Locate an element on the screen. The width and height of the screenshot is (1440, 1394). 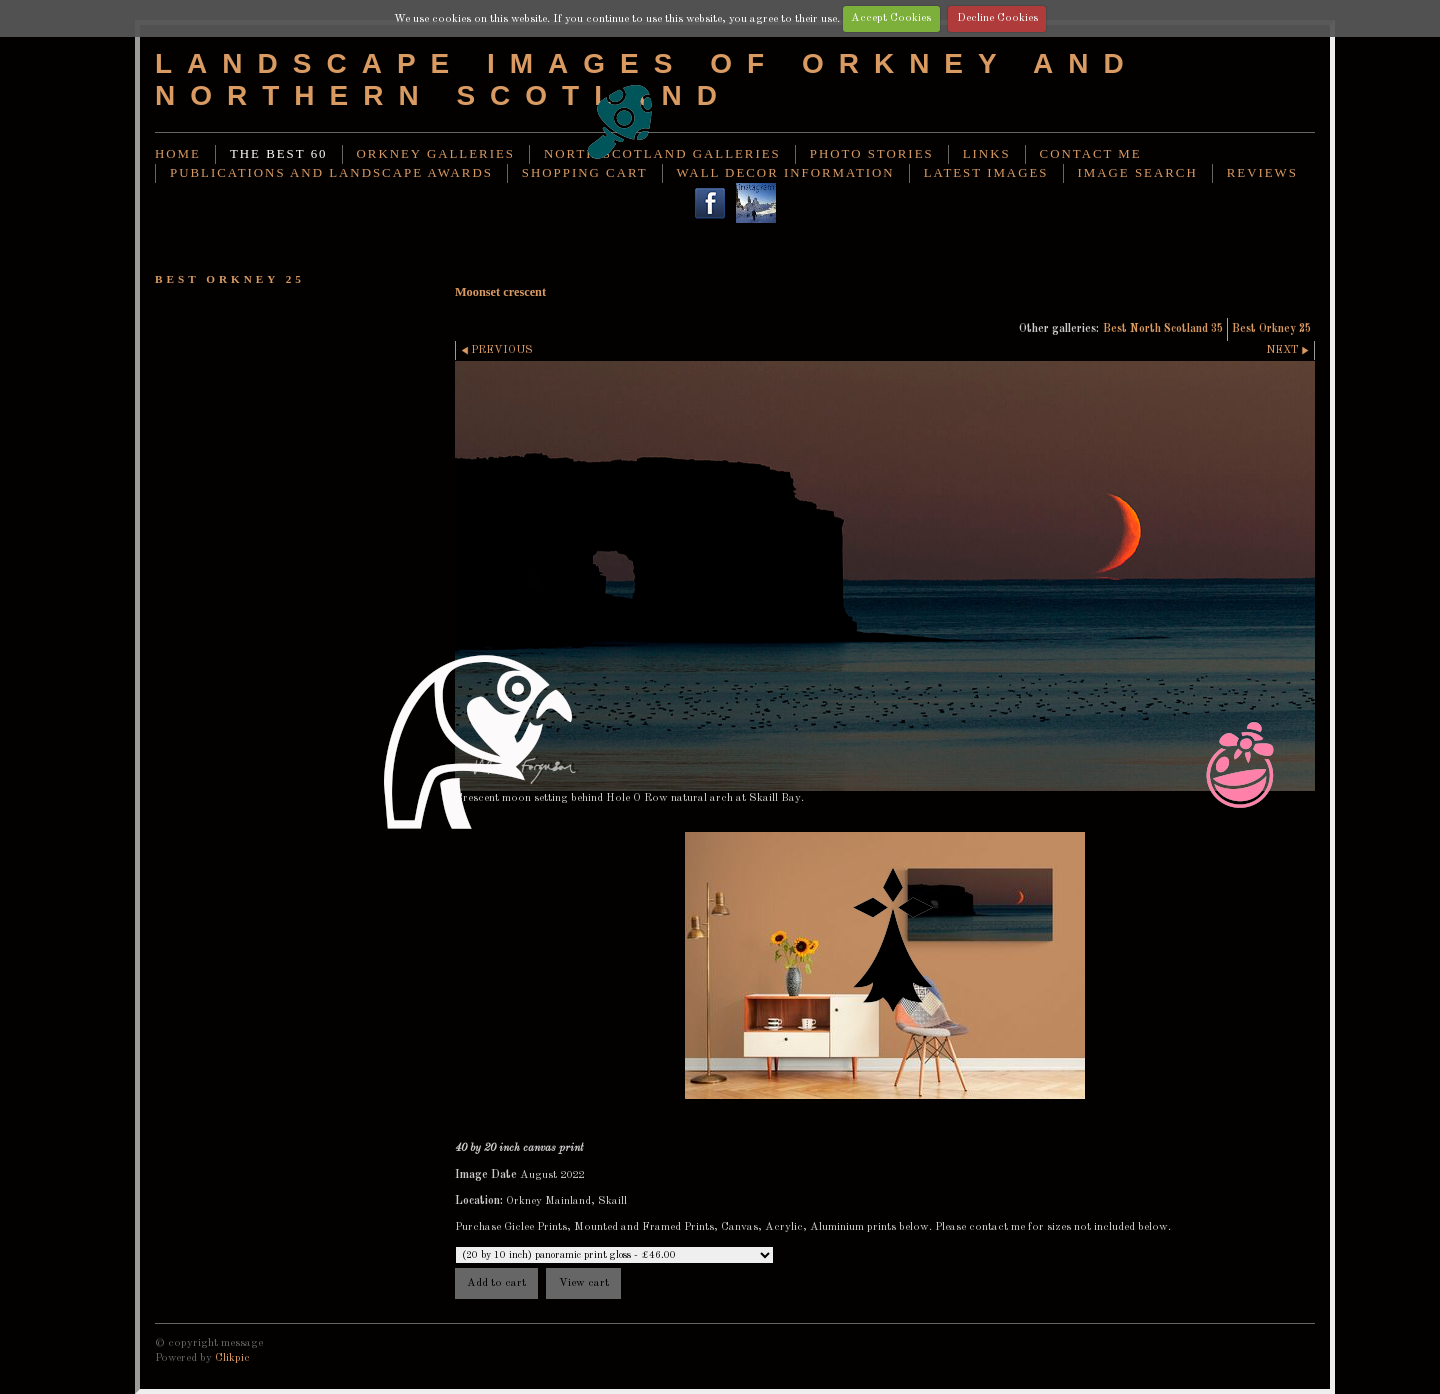
collect a mushroom item in-game is located at coordinates (619, 122).